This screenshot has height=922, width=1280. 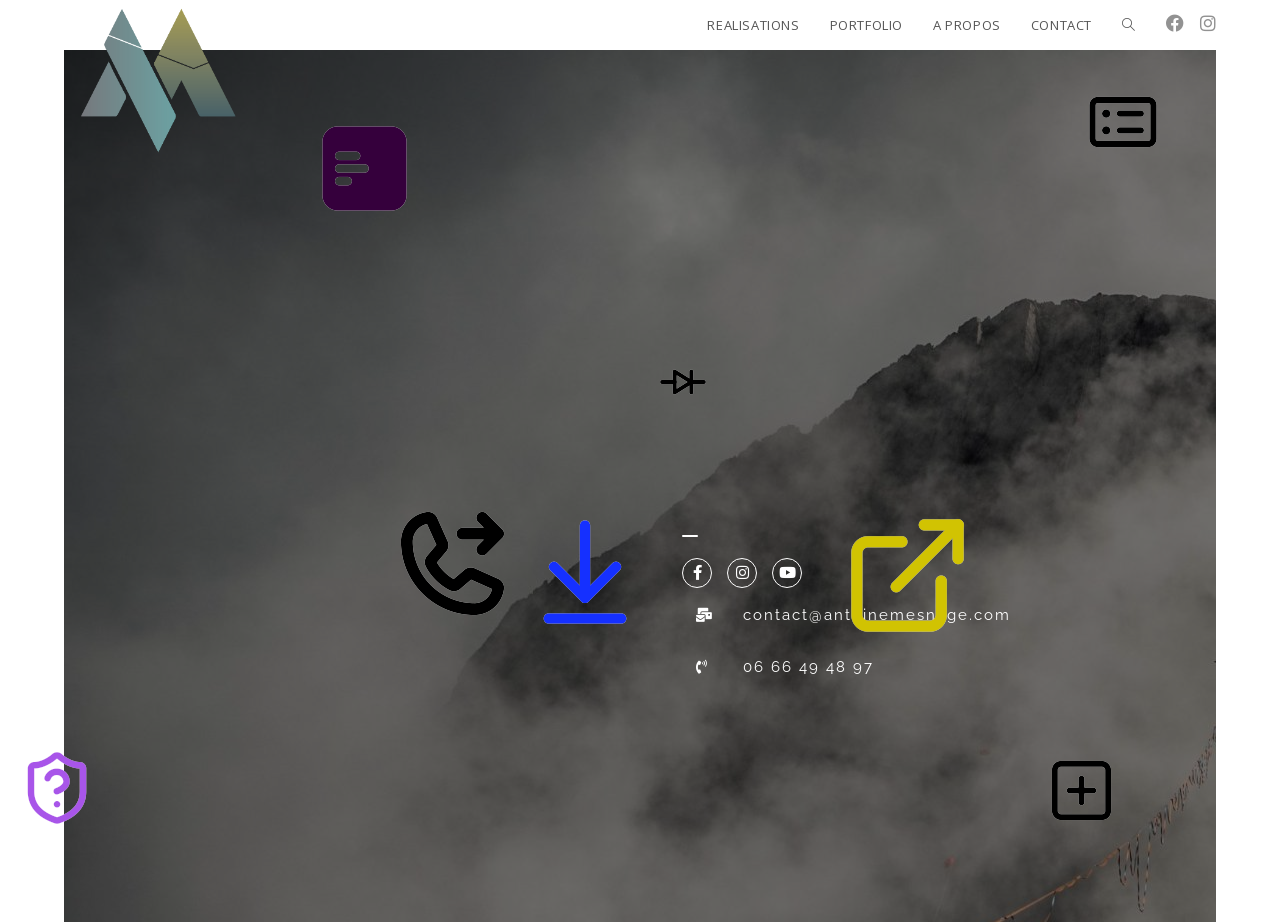 What do you see at coordinates (454, 561) in the screenshot?
I see `transfer an active call to another person` at bounding box center [454, 561].